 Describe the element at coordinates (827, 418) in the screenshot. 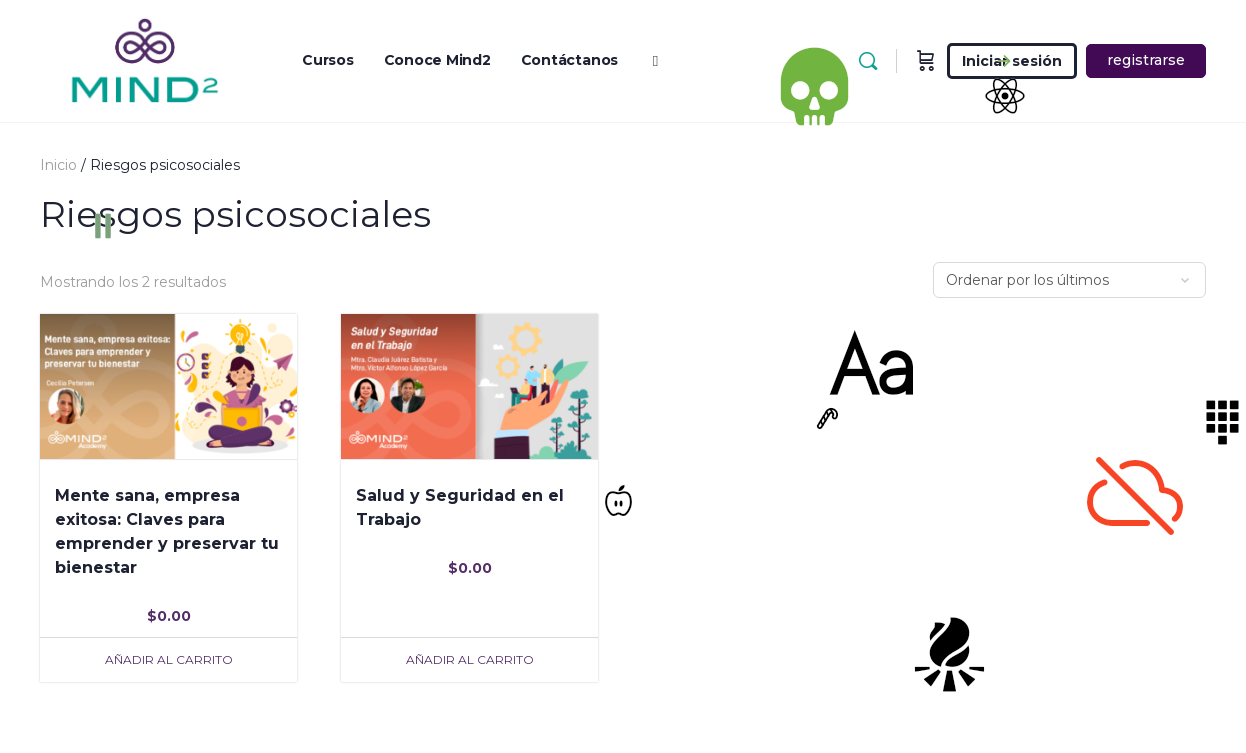

I see `indicates holiday or seasonal content` at that location.